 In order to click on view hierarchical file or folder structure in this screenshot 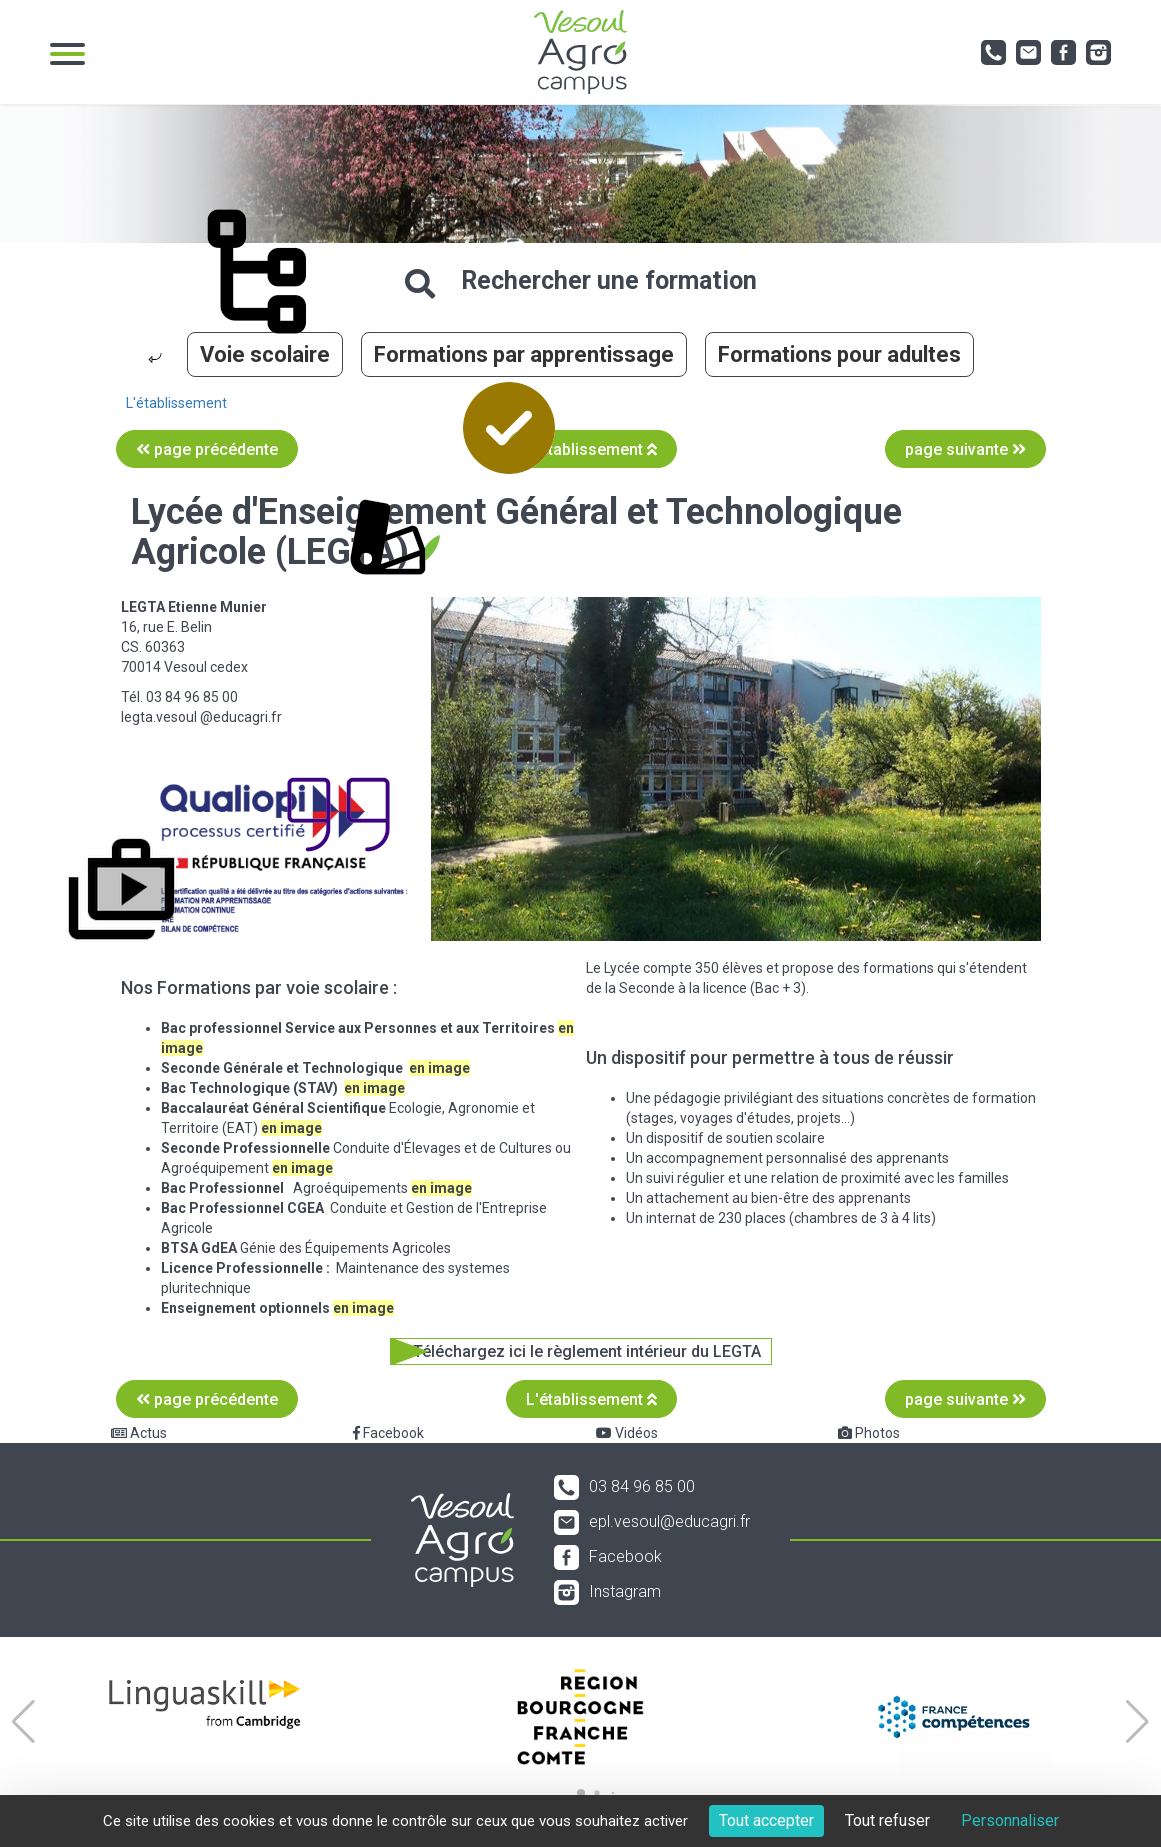, I will do `click(252, 271)`.